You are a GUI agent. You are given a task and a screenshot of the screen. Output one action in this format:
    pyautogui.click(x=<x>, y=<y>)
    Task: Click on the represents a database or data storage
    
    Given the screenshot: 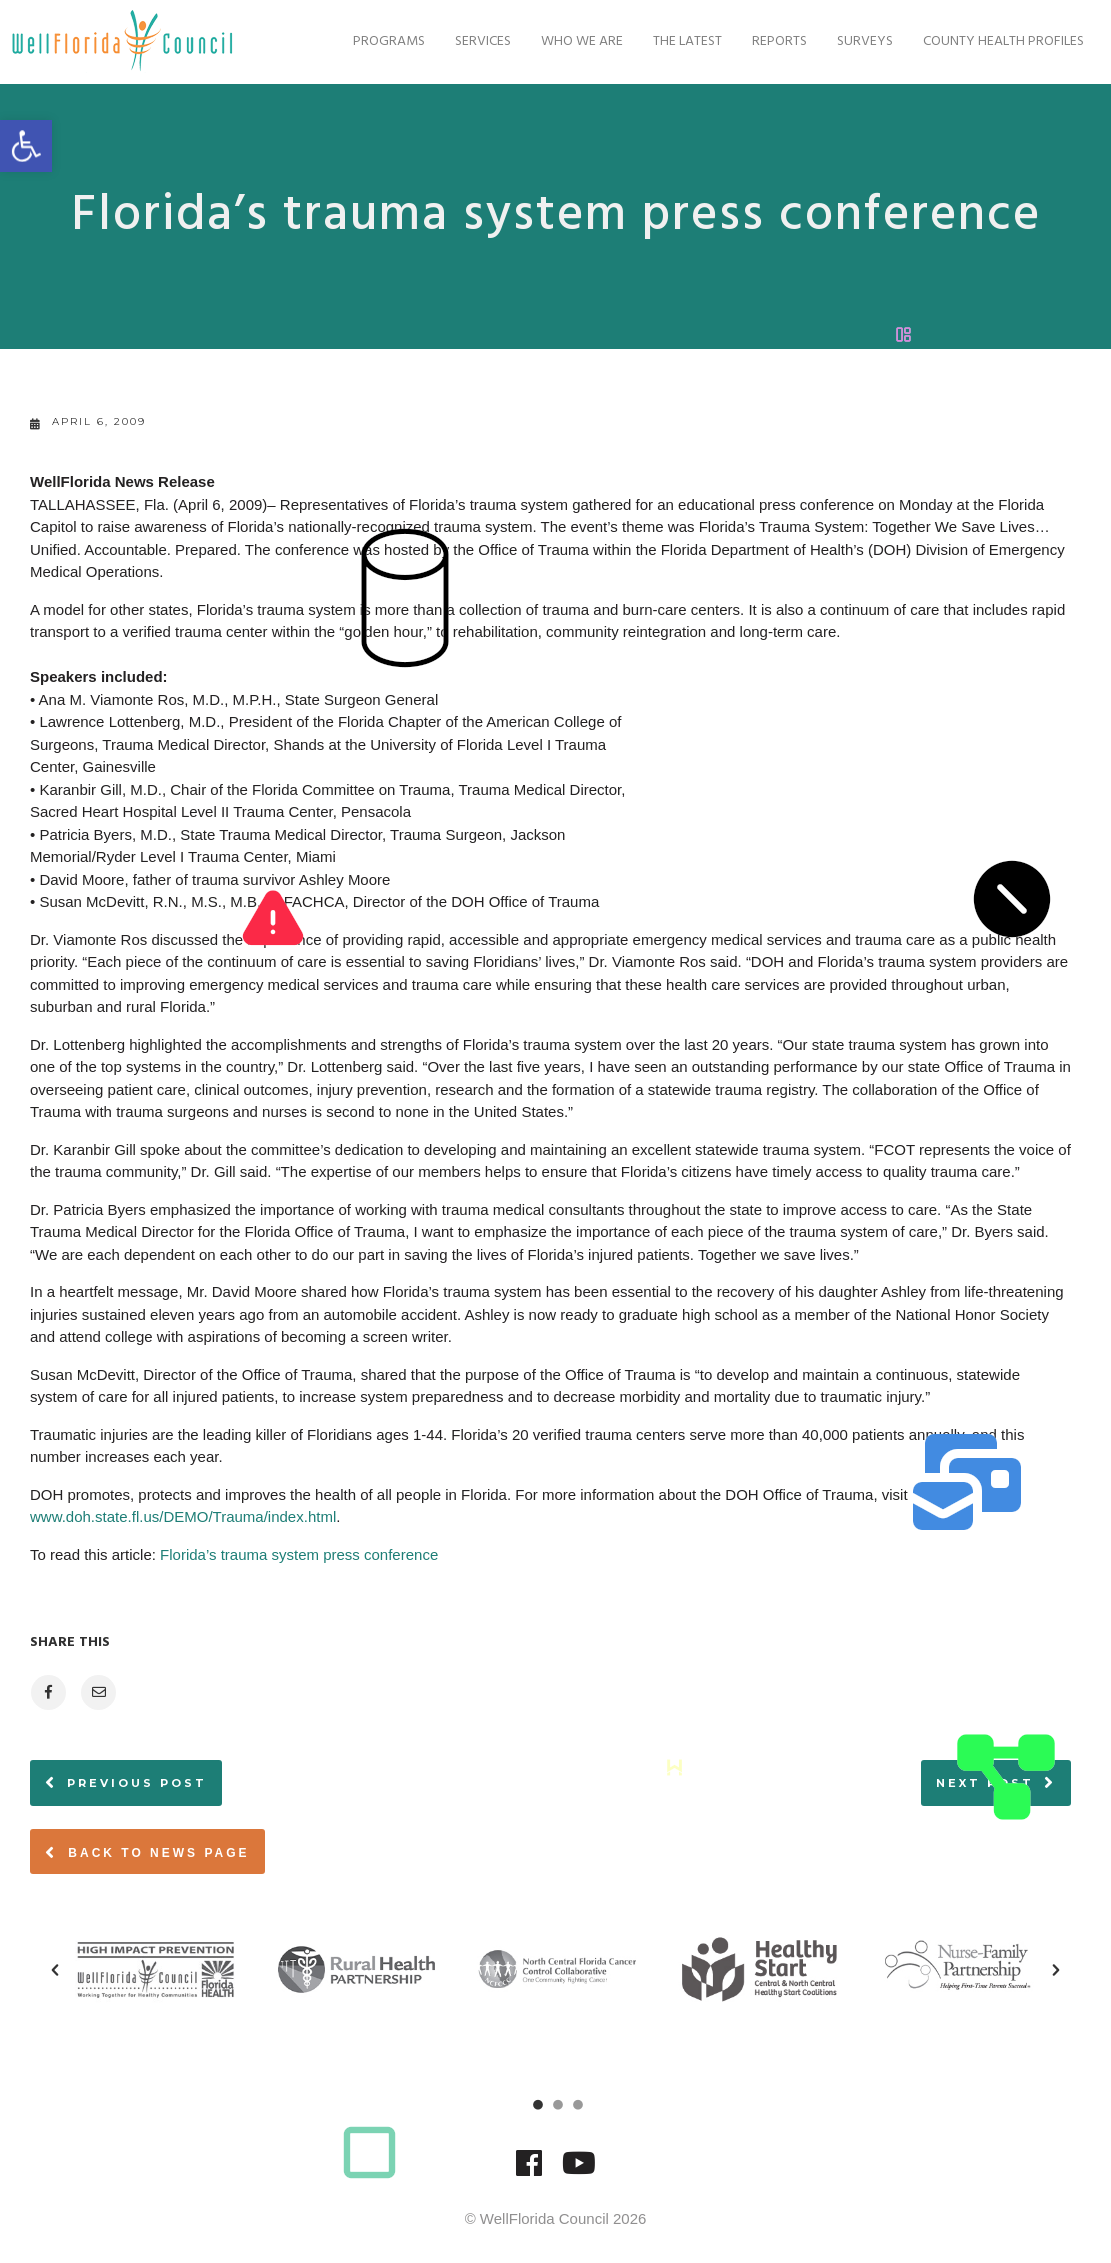 What is the action you would take?
    pyautogui.click(x=405, y=598)
    